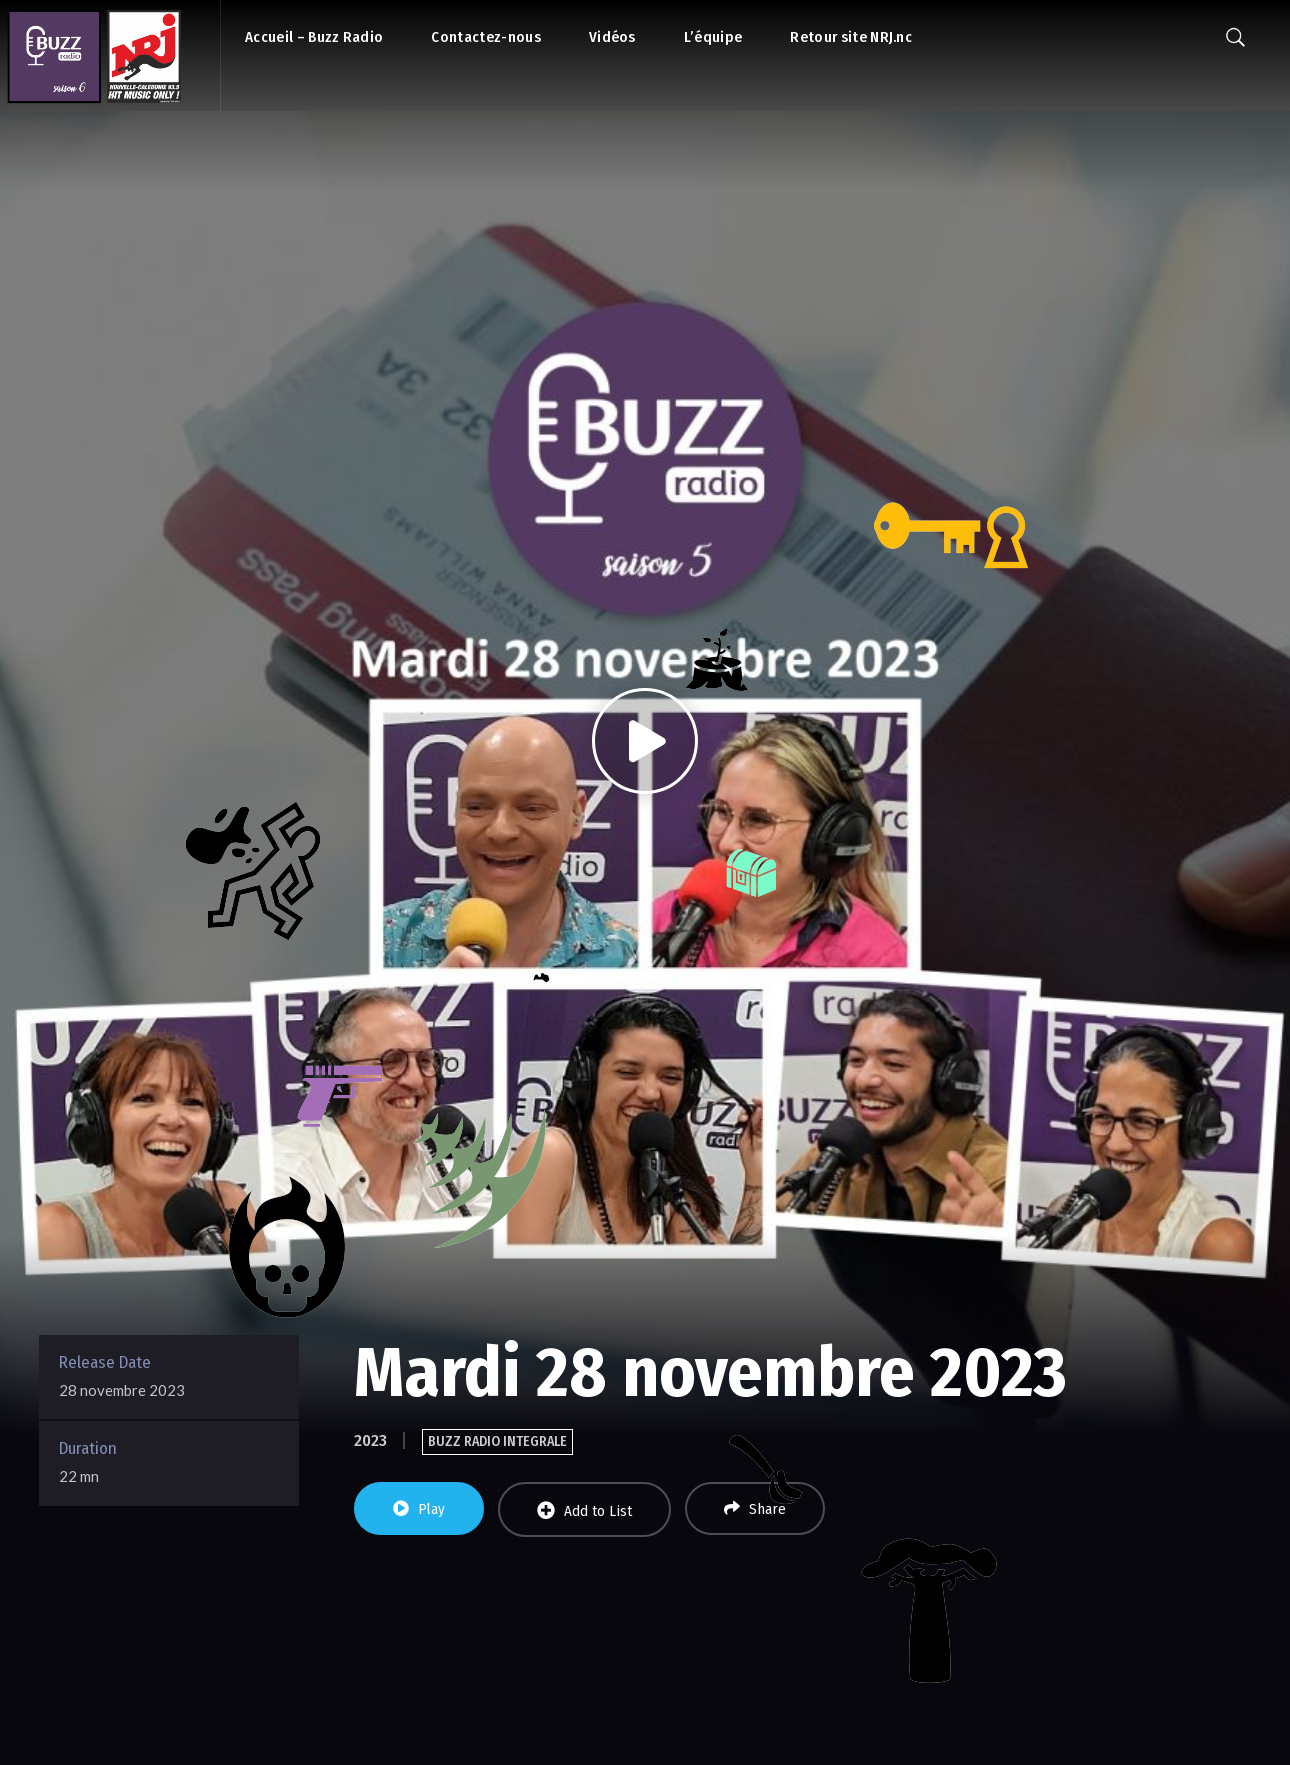 The image size is (1290, 1765). Describe the element at coordinates (716, 659) in the screenshot. I see `indicates resource regeneration in progress` at that location.